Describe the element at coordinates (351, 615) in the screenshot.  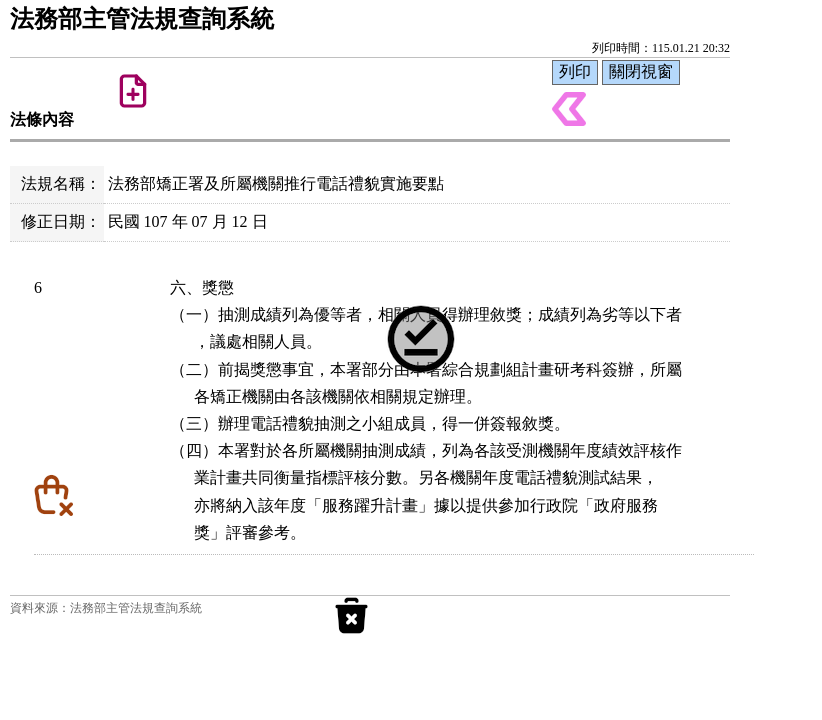
I see `permanently delete item` at that location.